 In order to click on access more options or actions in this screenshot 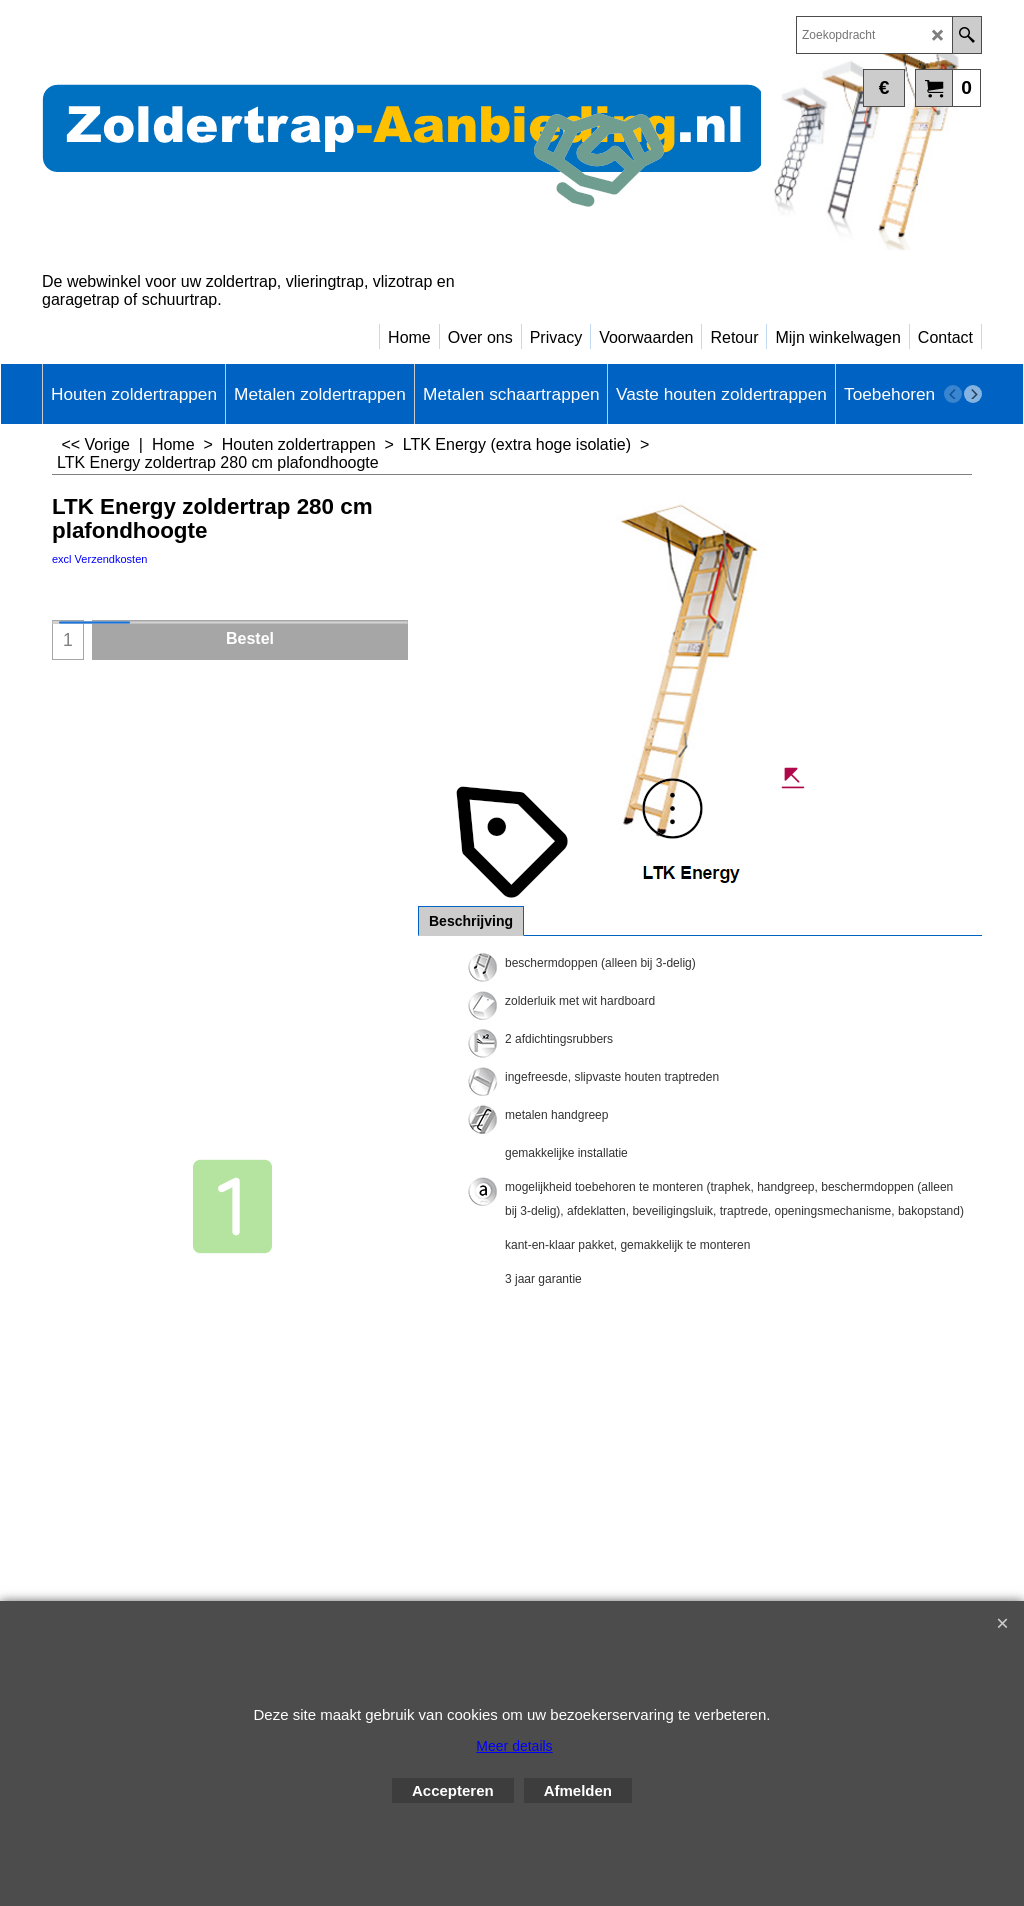, I will do `click(672, 808)`.